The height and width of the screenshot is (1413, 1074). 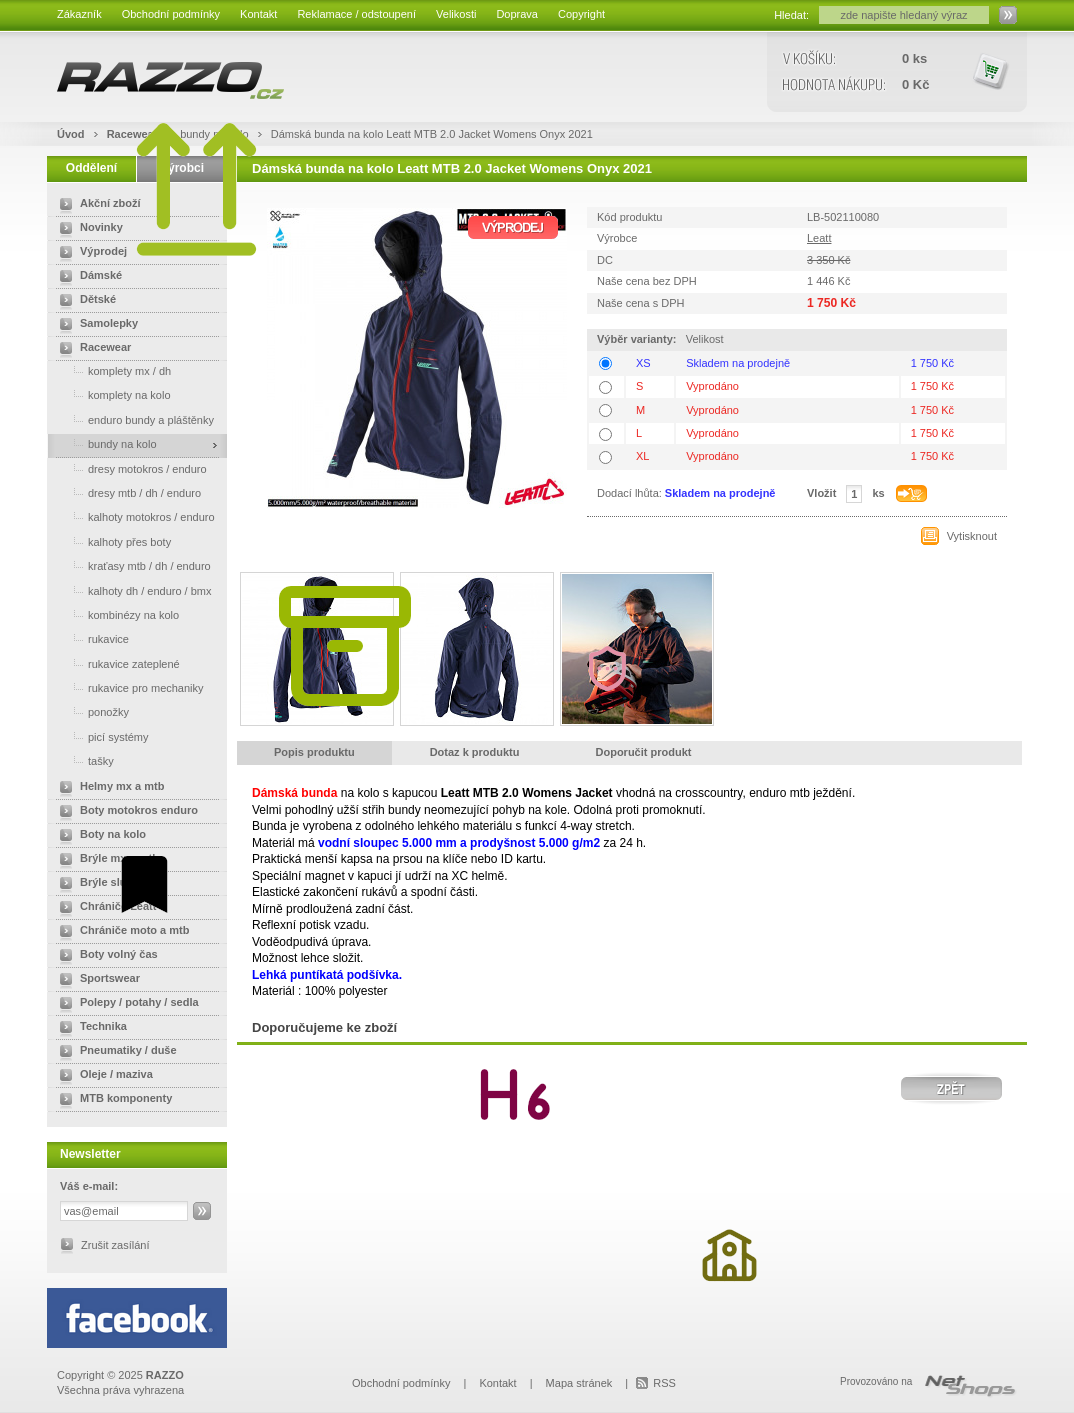 I want to click on security settings in progress, so click(x=607, y=668).